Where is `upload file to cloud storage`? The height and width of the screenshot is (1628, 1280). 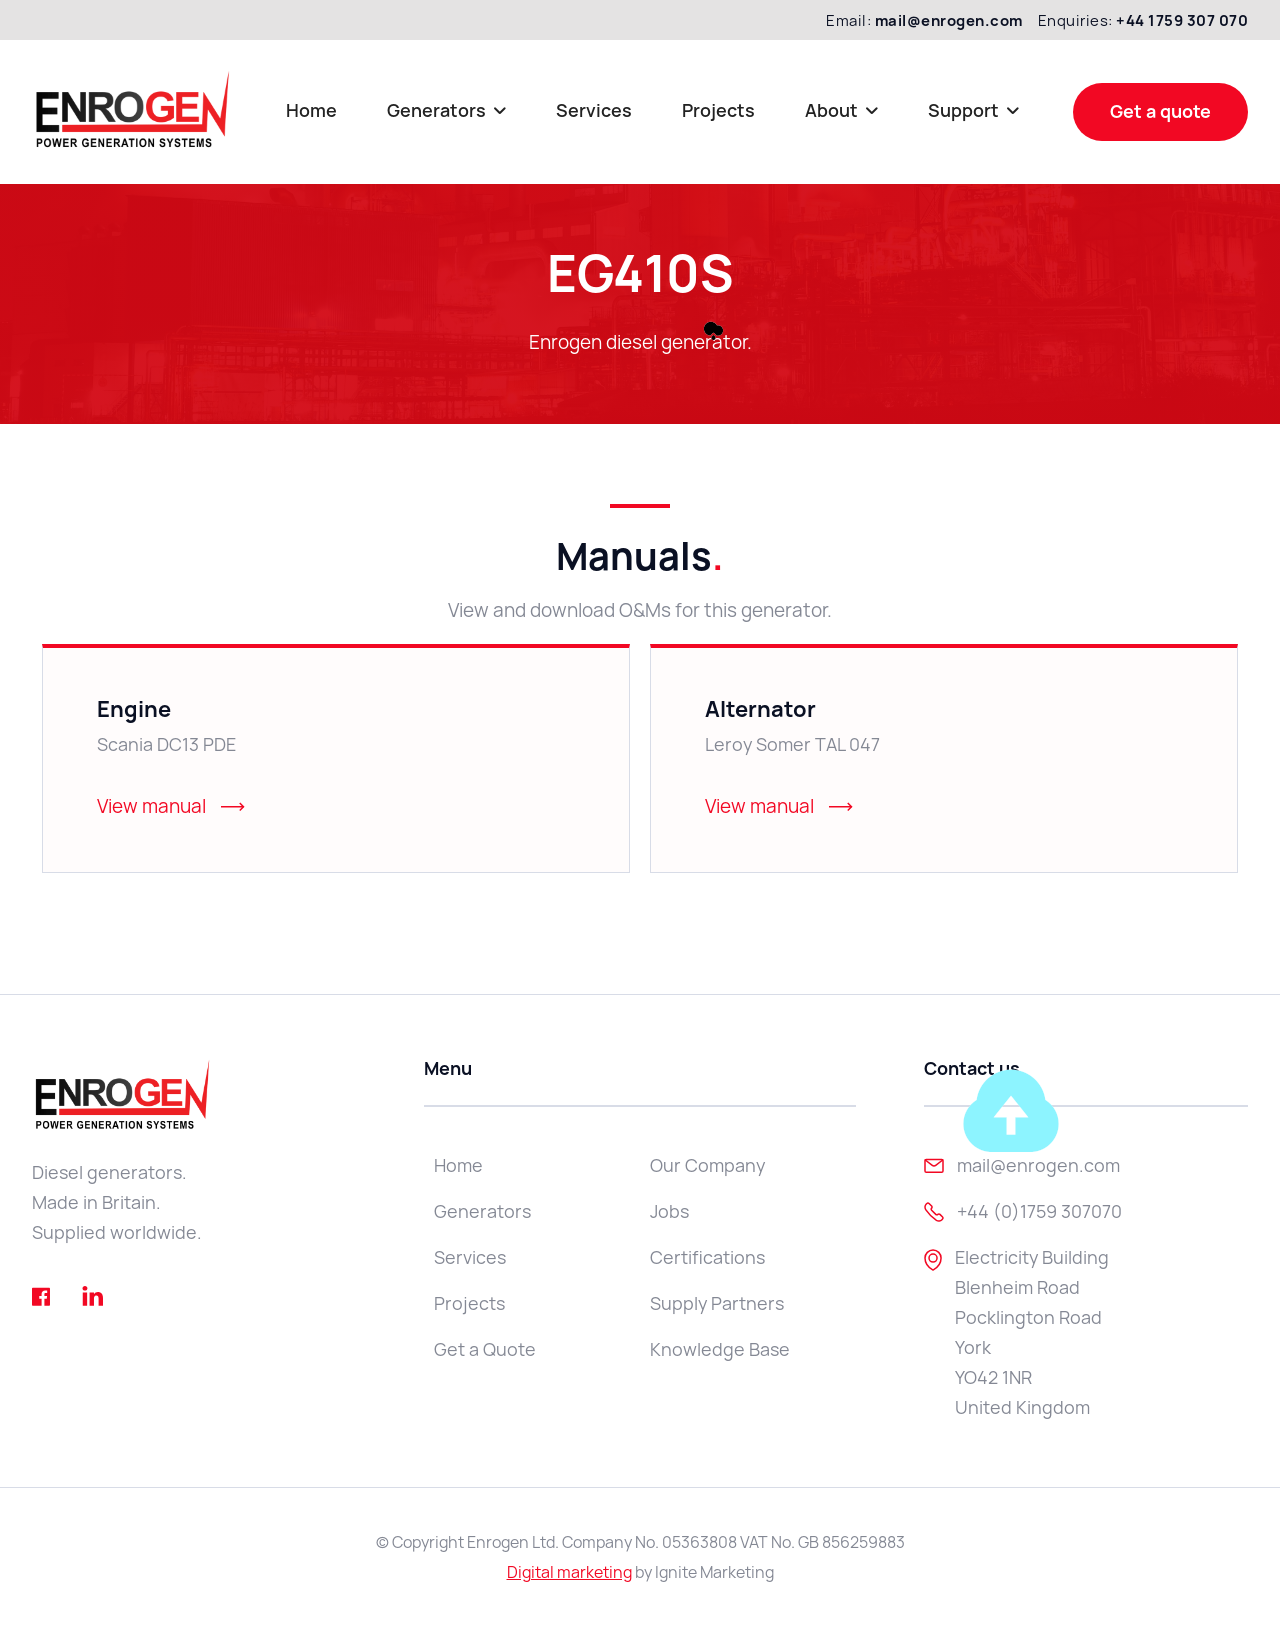
upload file to cloud storage is located at coordinates (1011, 1113).